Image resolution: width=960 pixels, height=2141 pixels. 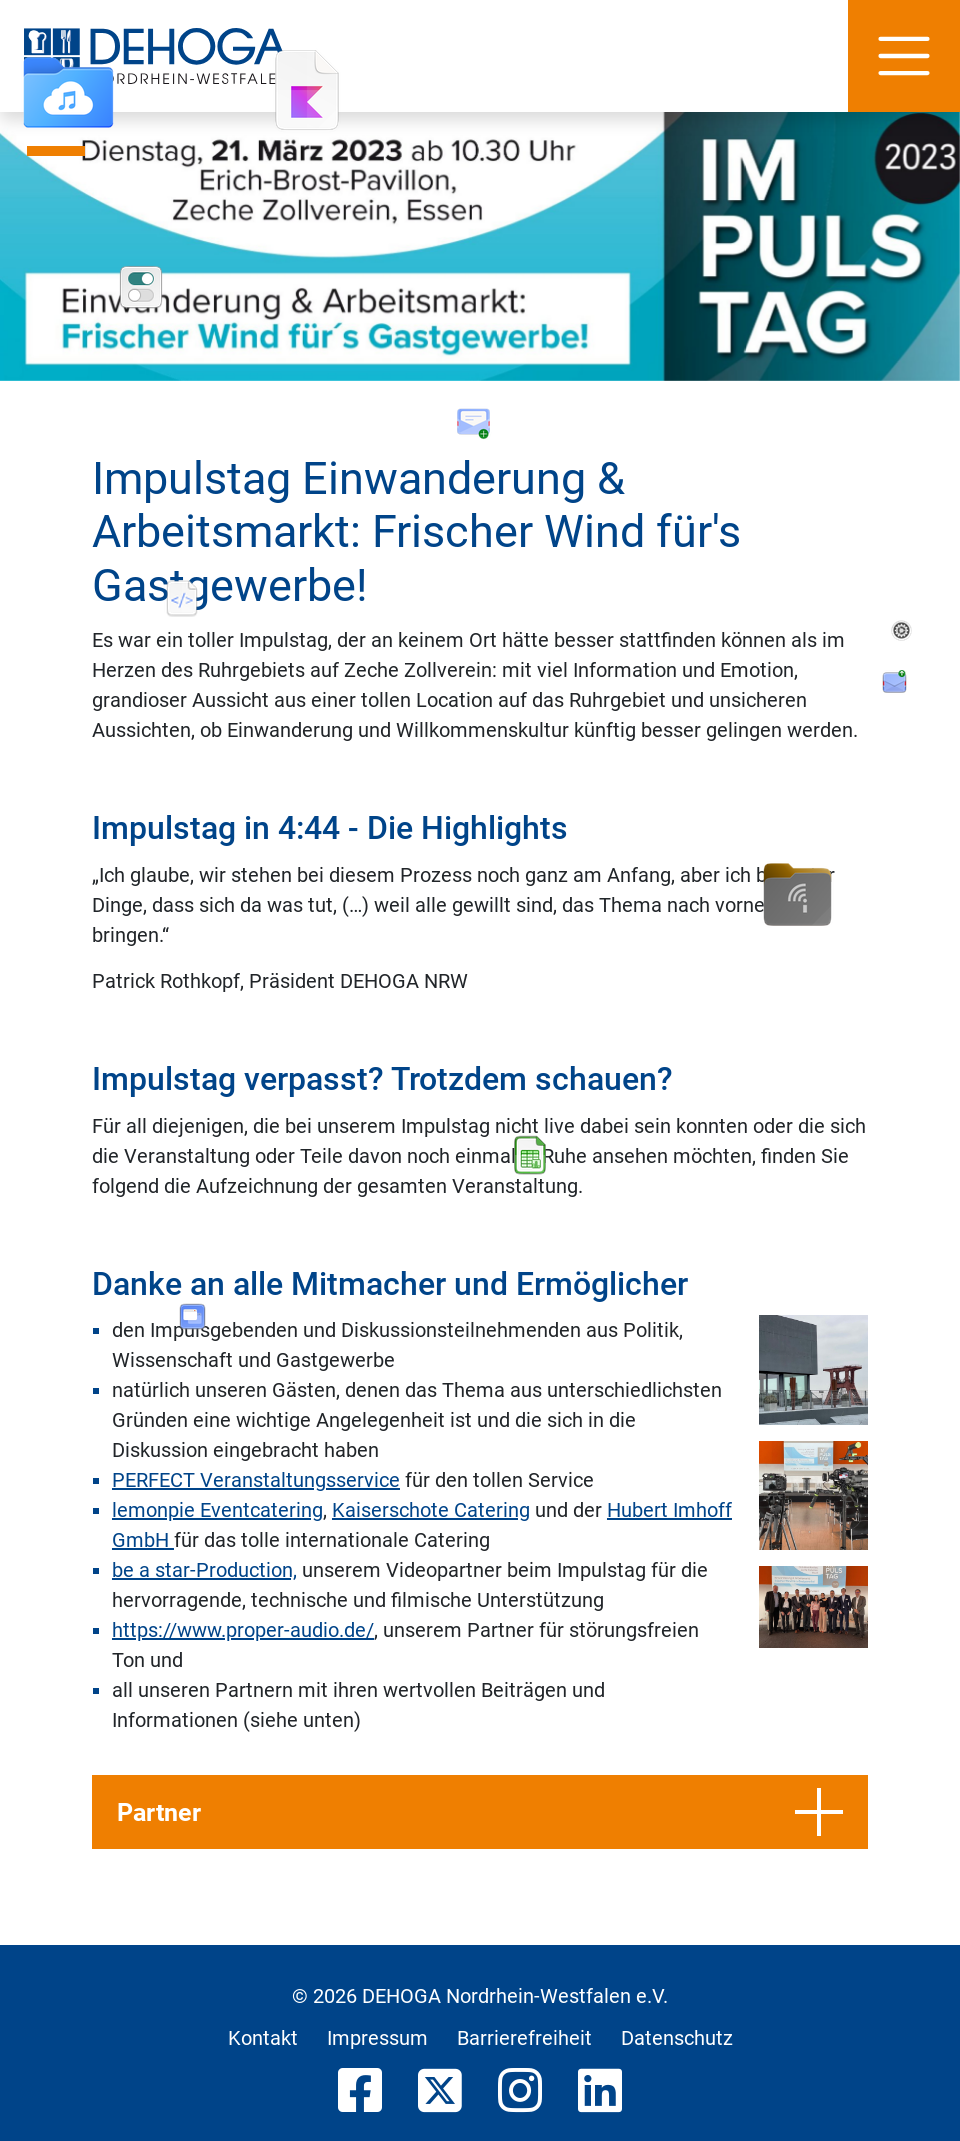 What do you see at coordinates (192, 1316) in the screenshot?
I see `manage startup applications and session settings` at bounding box center [192, 1316].